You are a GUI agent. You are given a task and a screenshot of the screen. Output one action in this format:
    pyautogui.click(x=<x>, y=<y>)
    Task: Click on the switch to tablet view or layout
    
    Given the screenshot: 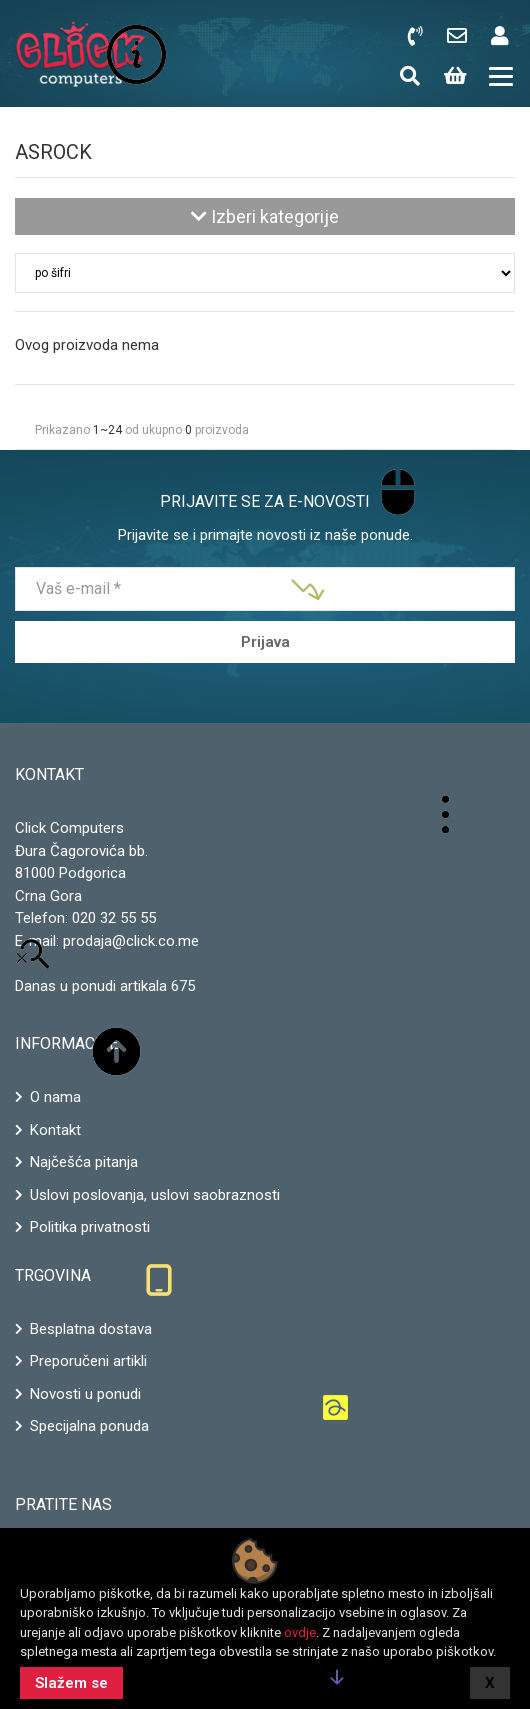 What is the action you would take?
    pyautogui.click(x=159, y=1280)
    